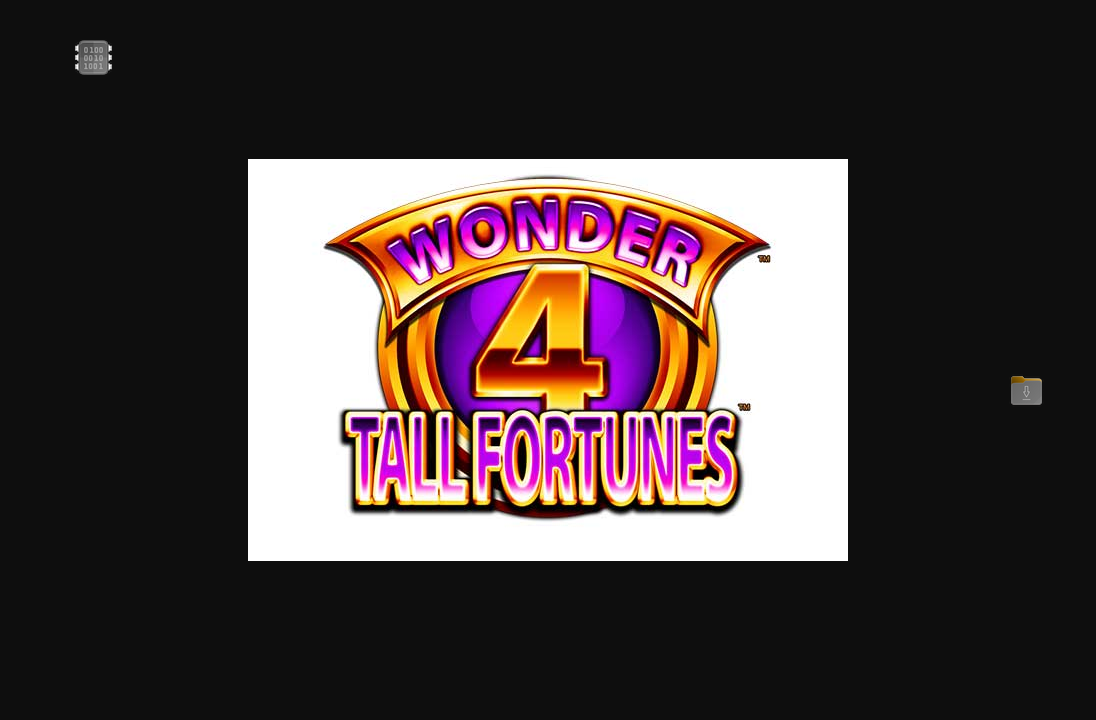 This screenshot has width=1096, height=720. What do you see at coordinates (93, 57) in the screenshot?
I see `firmware file type indicator` at bounding box center [93, 57].